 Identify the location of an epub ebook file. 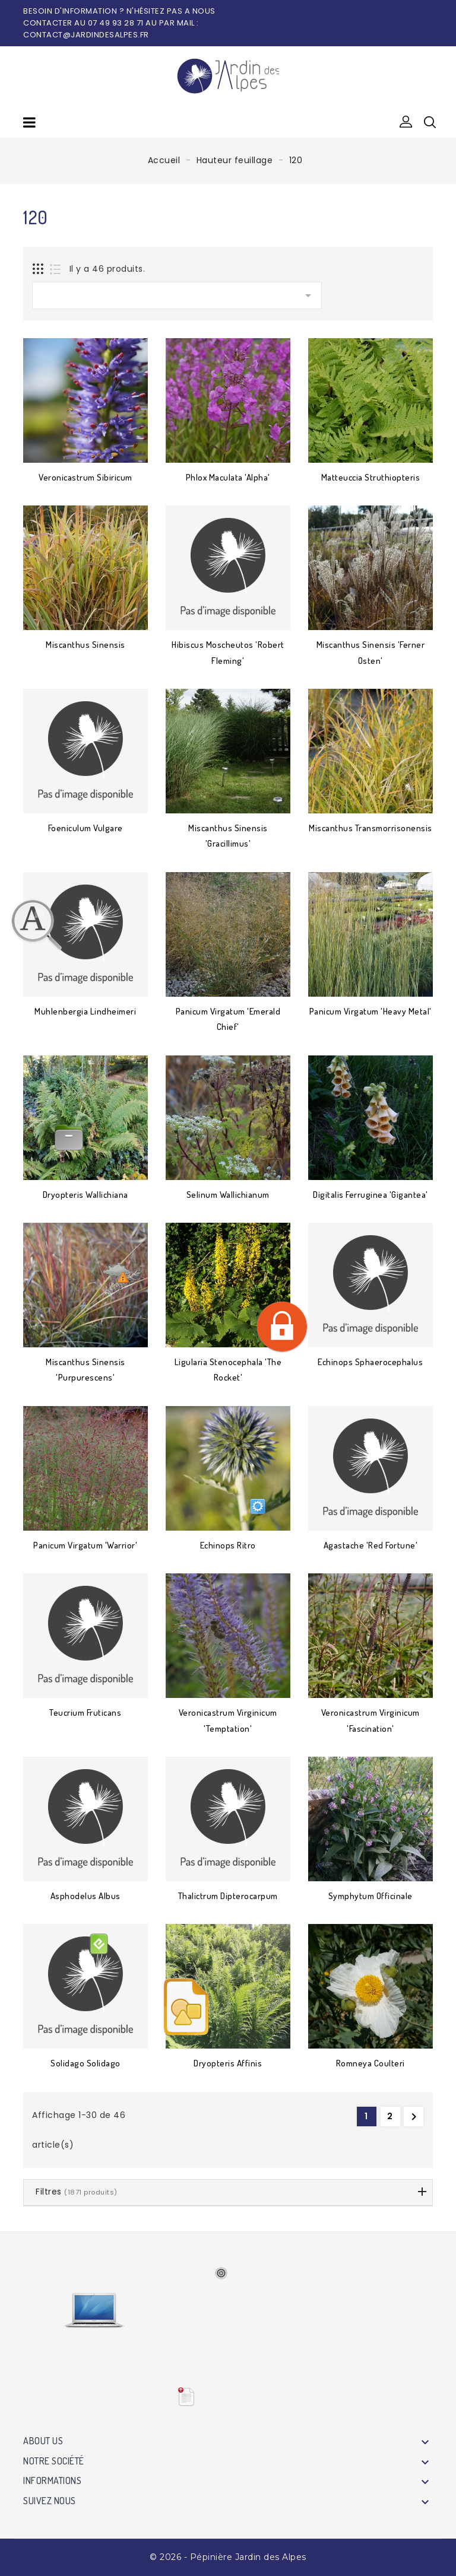
(99, 1944).